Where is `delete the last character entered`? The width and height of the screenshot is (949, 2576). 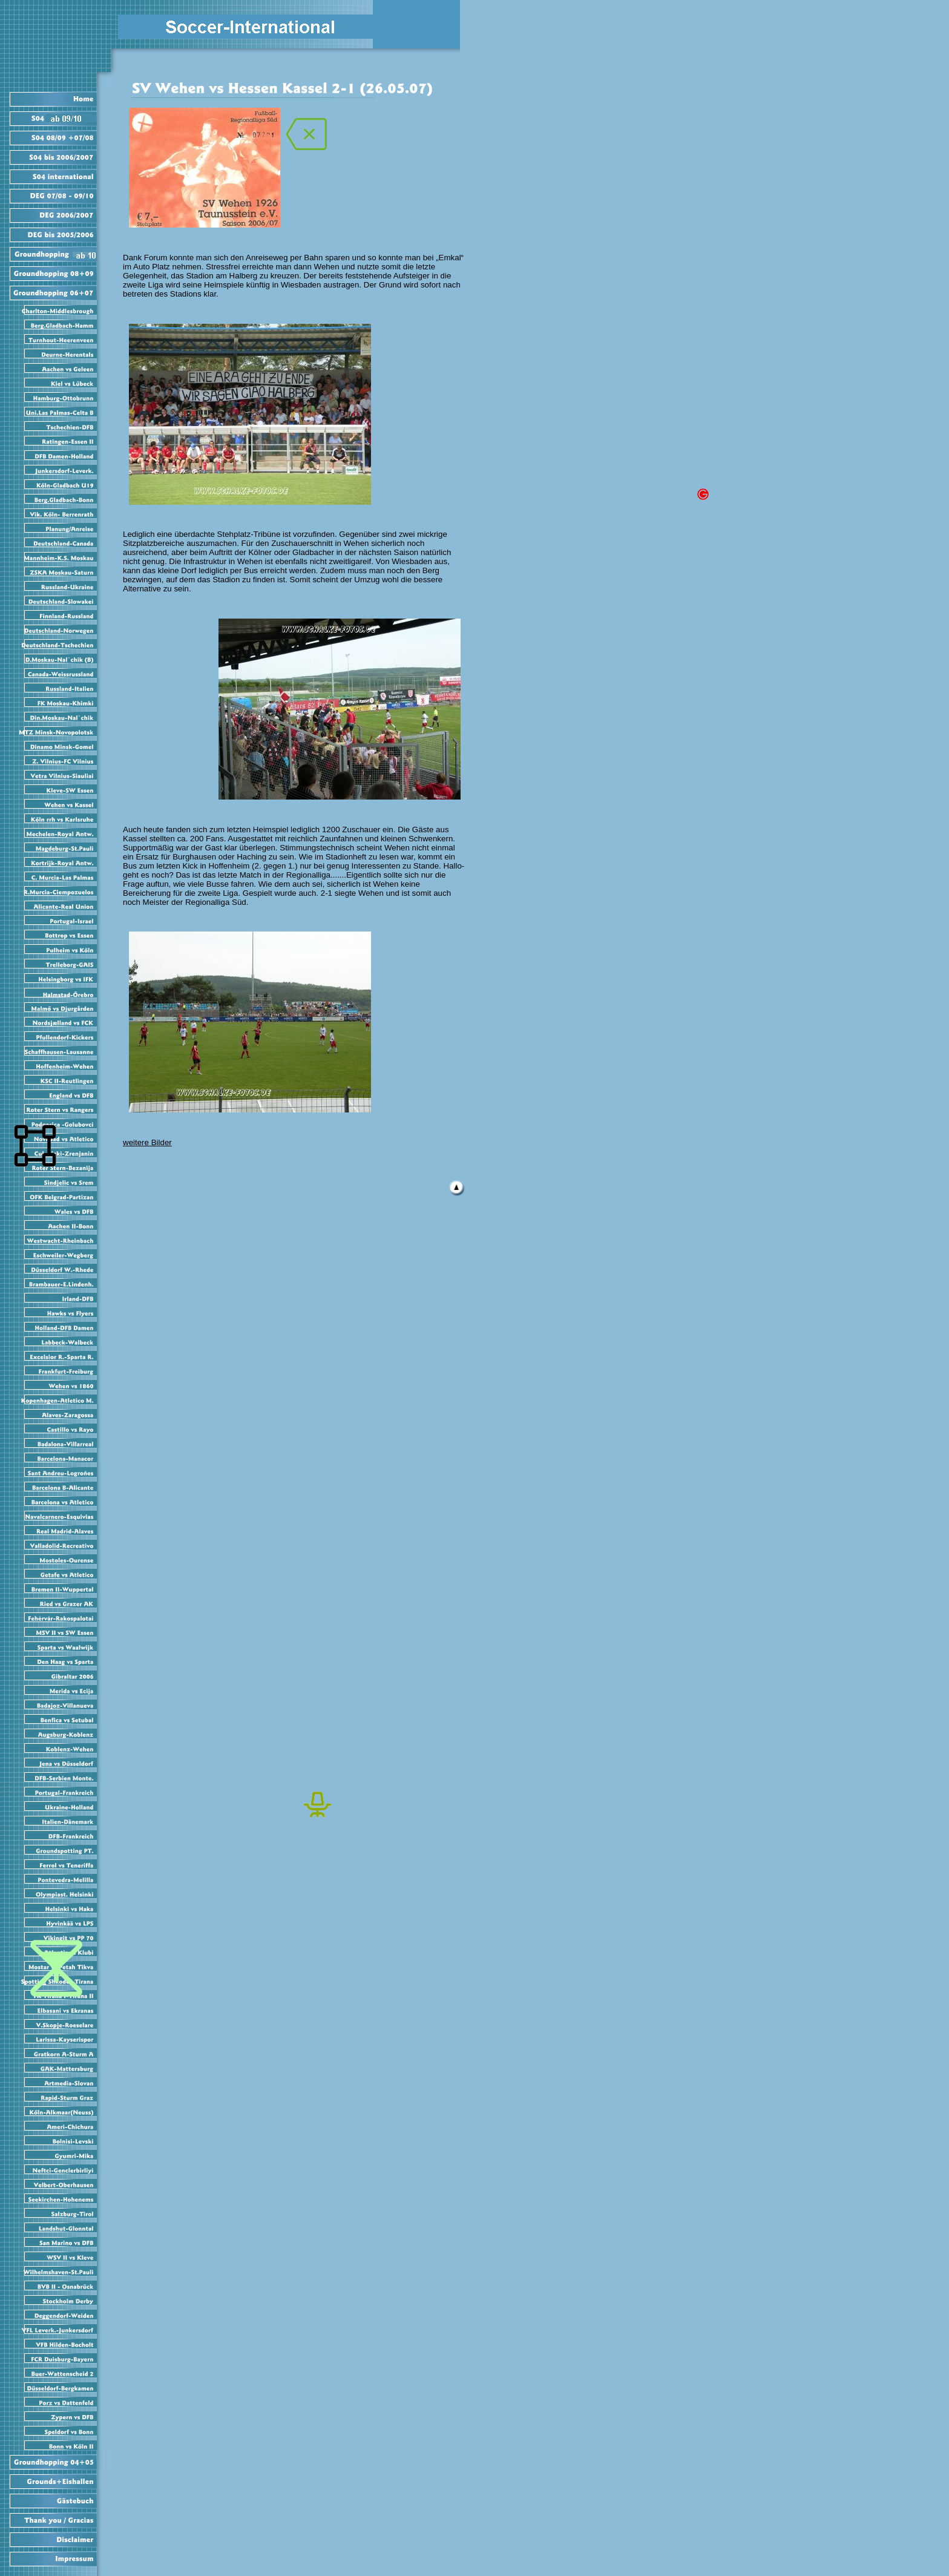 delete the last character entered is located at coordinates (307, 134).